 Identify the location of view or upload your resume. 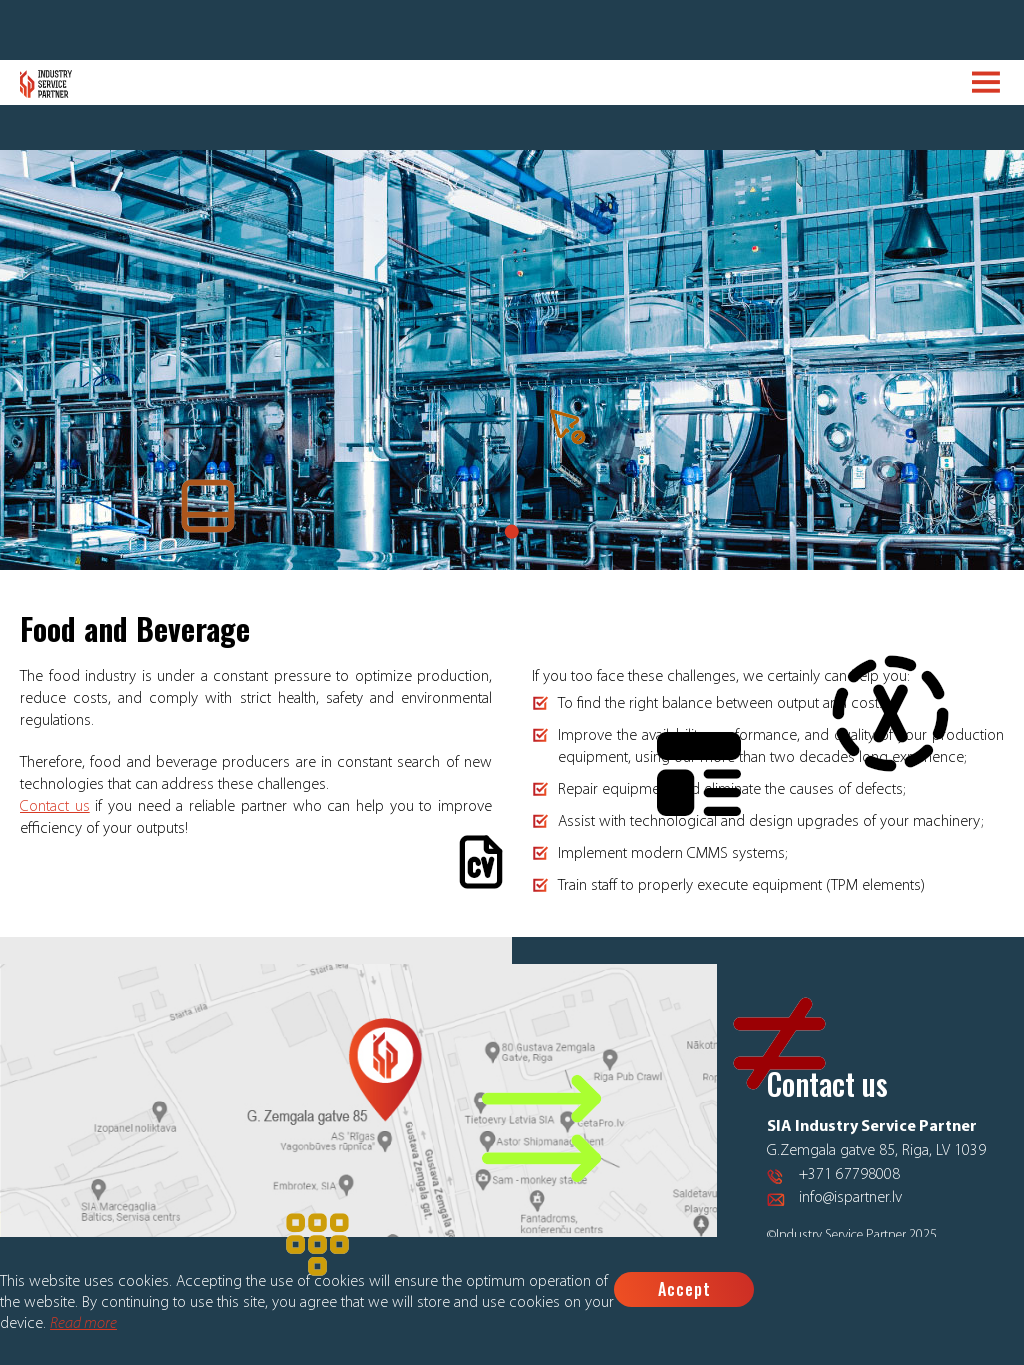
(481, 862).